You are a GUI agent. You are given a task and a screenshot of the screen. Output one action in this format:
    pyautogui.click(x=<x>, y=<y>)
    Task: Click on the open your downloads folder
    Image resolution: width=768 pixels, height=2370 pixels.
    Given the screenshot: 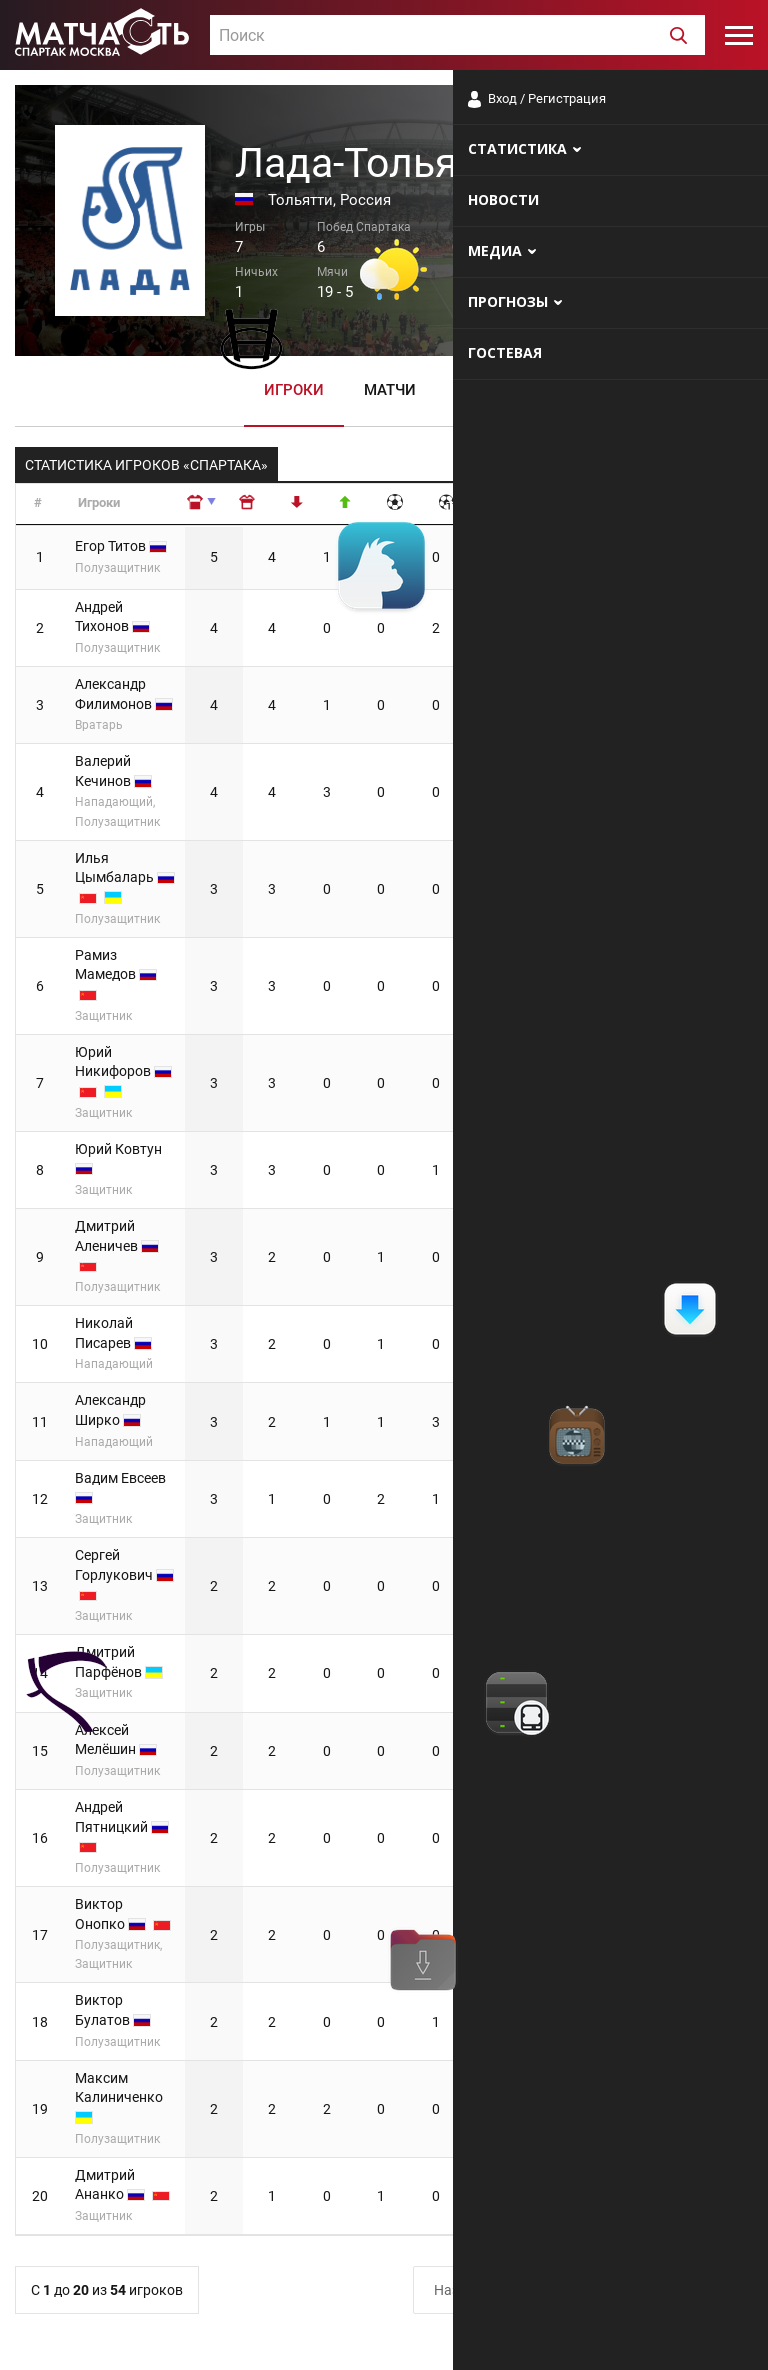 What is the action you would take?
    pyautogui.click(x=423, y=1960)
    